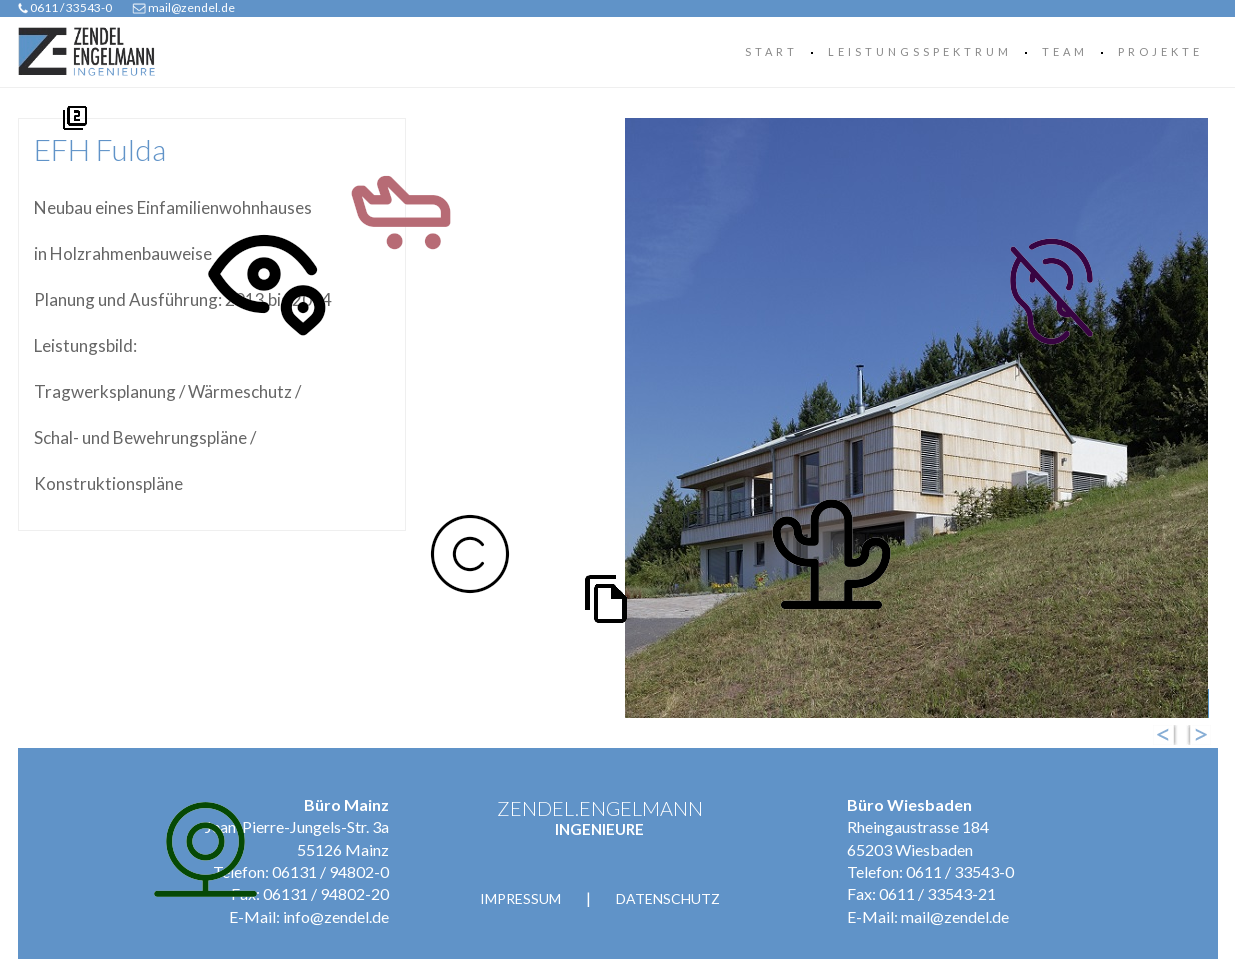 The width and height of the screenshot is (1235, 959). What do you see at coordinates (75, 118) in the screenshot?
I see `indicates second item in a layered stack or sequence` at bounding box center [75, 118].